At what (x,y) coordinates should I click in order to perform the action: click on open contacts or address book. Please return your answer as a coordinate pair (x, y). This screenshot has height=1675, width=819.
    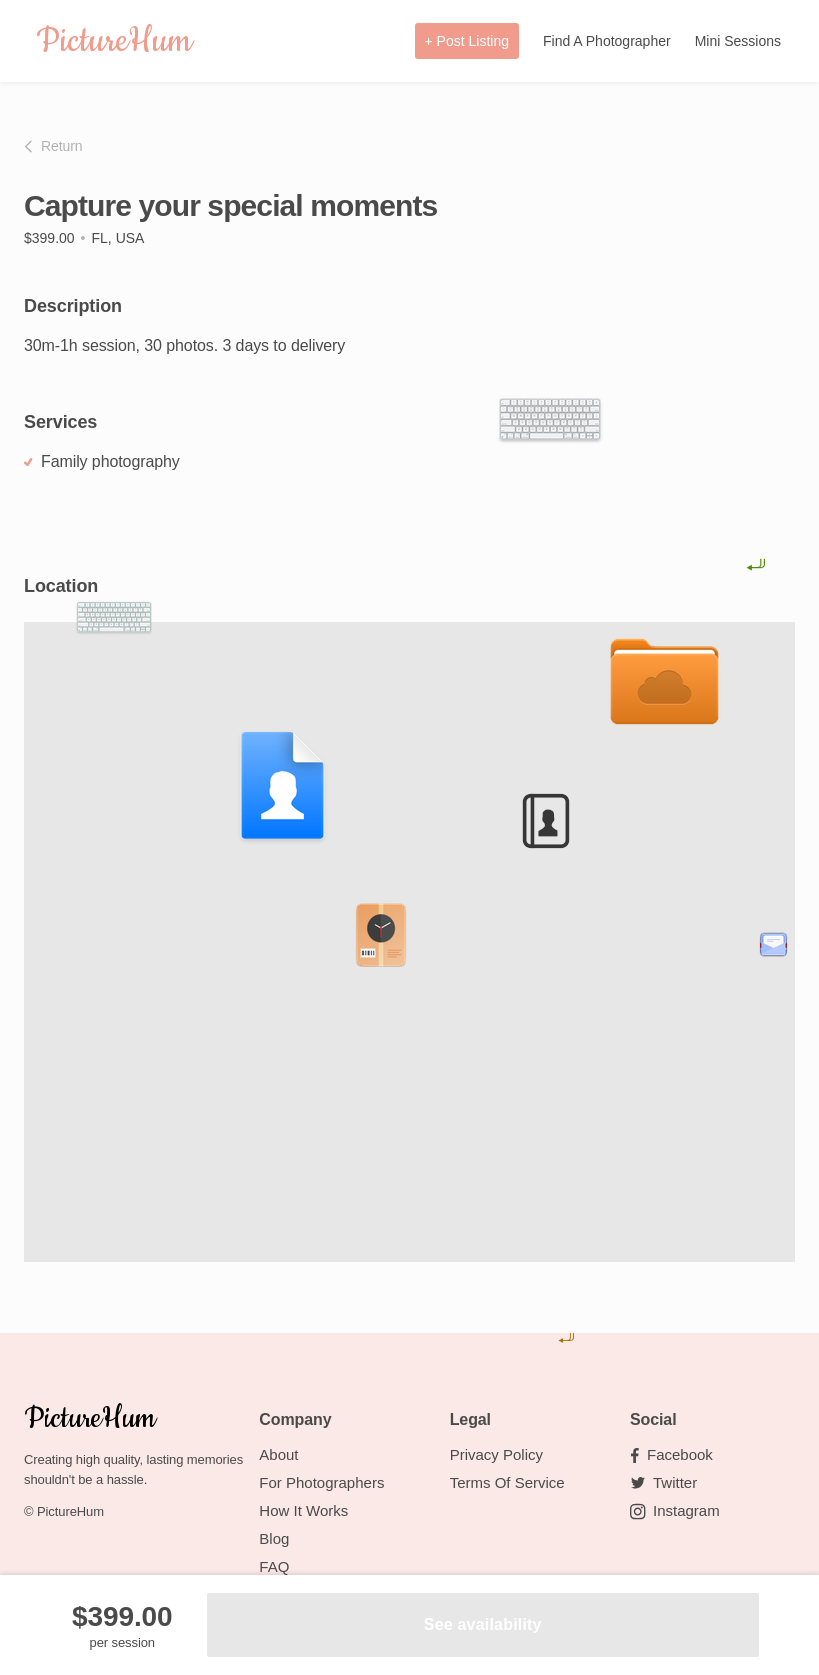
    Looking at the image, I should click on (546, 821).